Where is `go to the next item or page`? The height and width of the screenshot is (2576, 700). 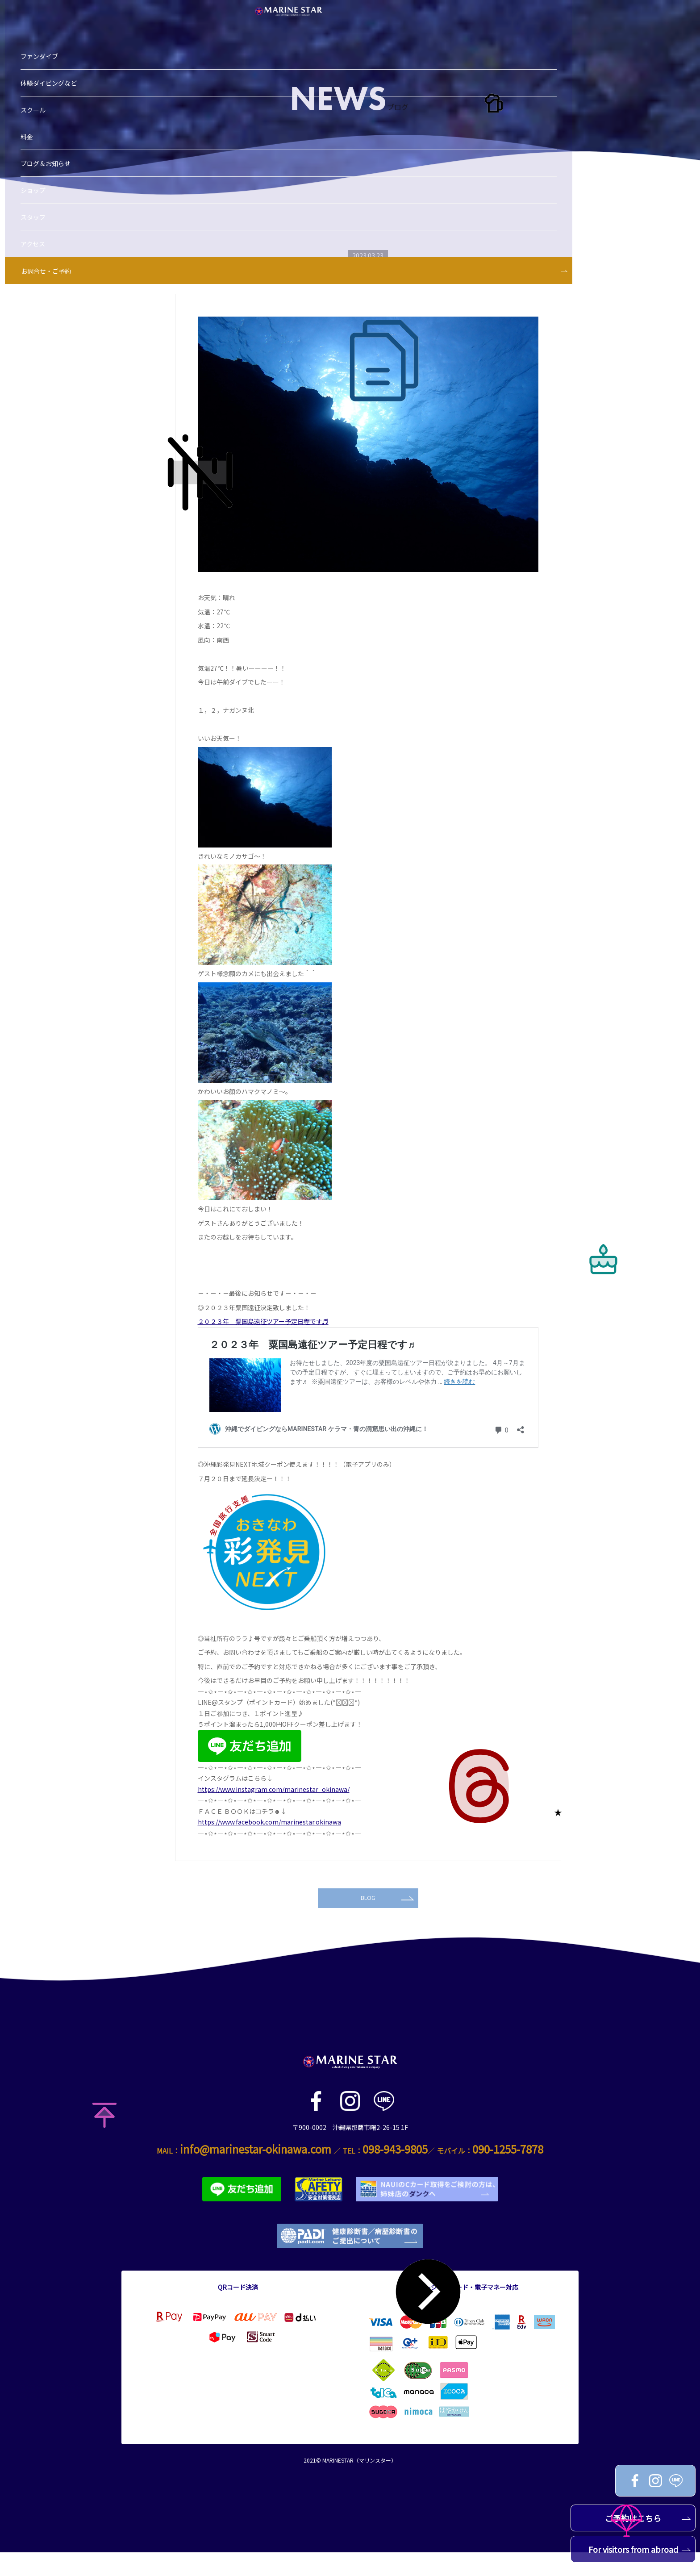 go to the next item or page is located at coordinates (428, 2292).